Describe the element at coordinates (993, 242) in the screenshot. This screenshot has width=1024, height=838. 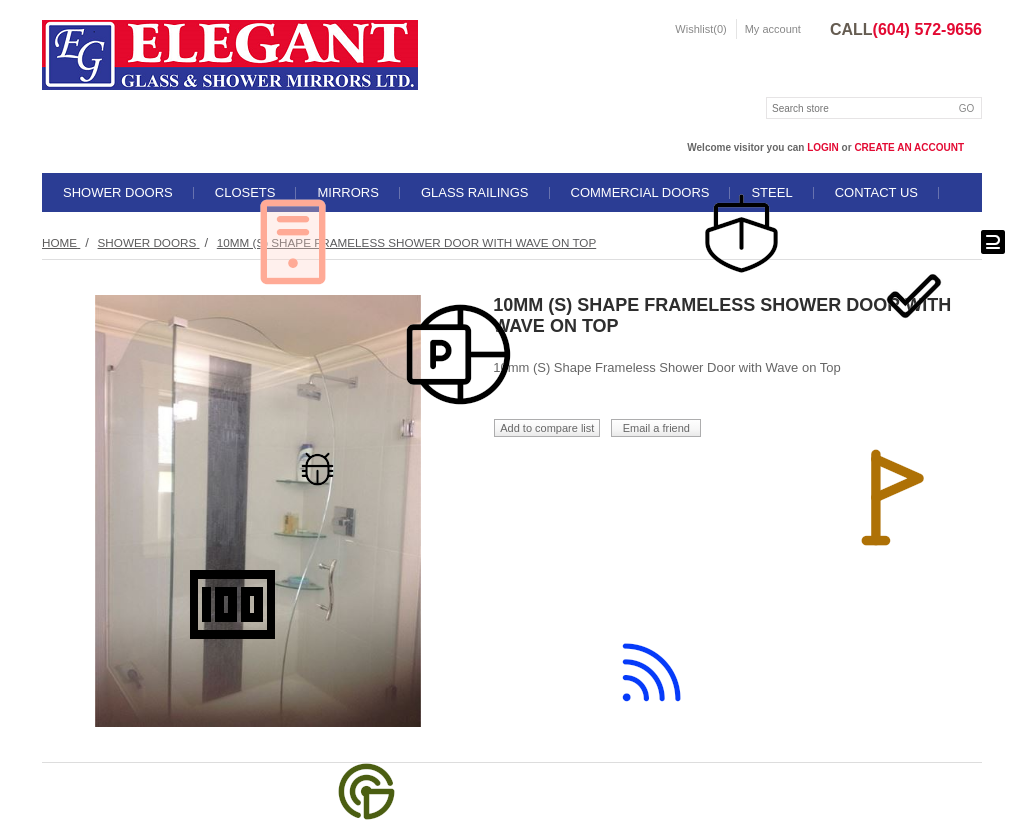
I see `indicates a superset relationship in mathematical notation` at that location.